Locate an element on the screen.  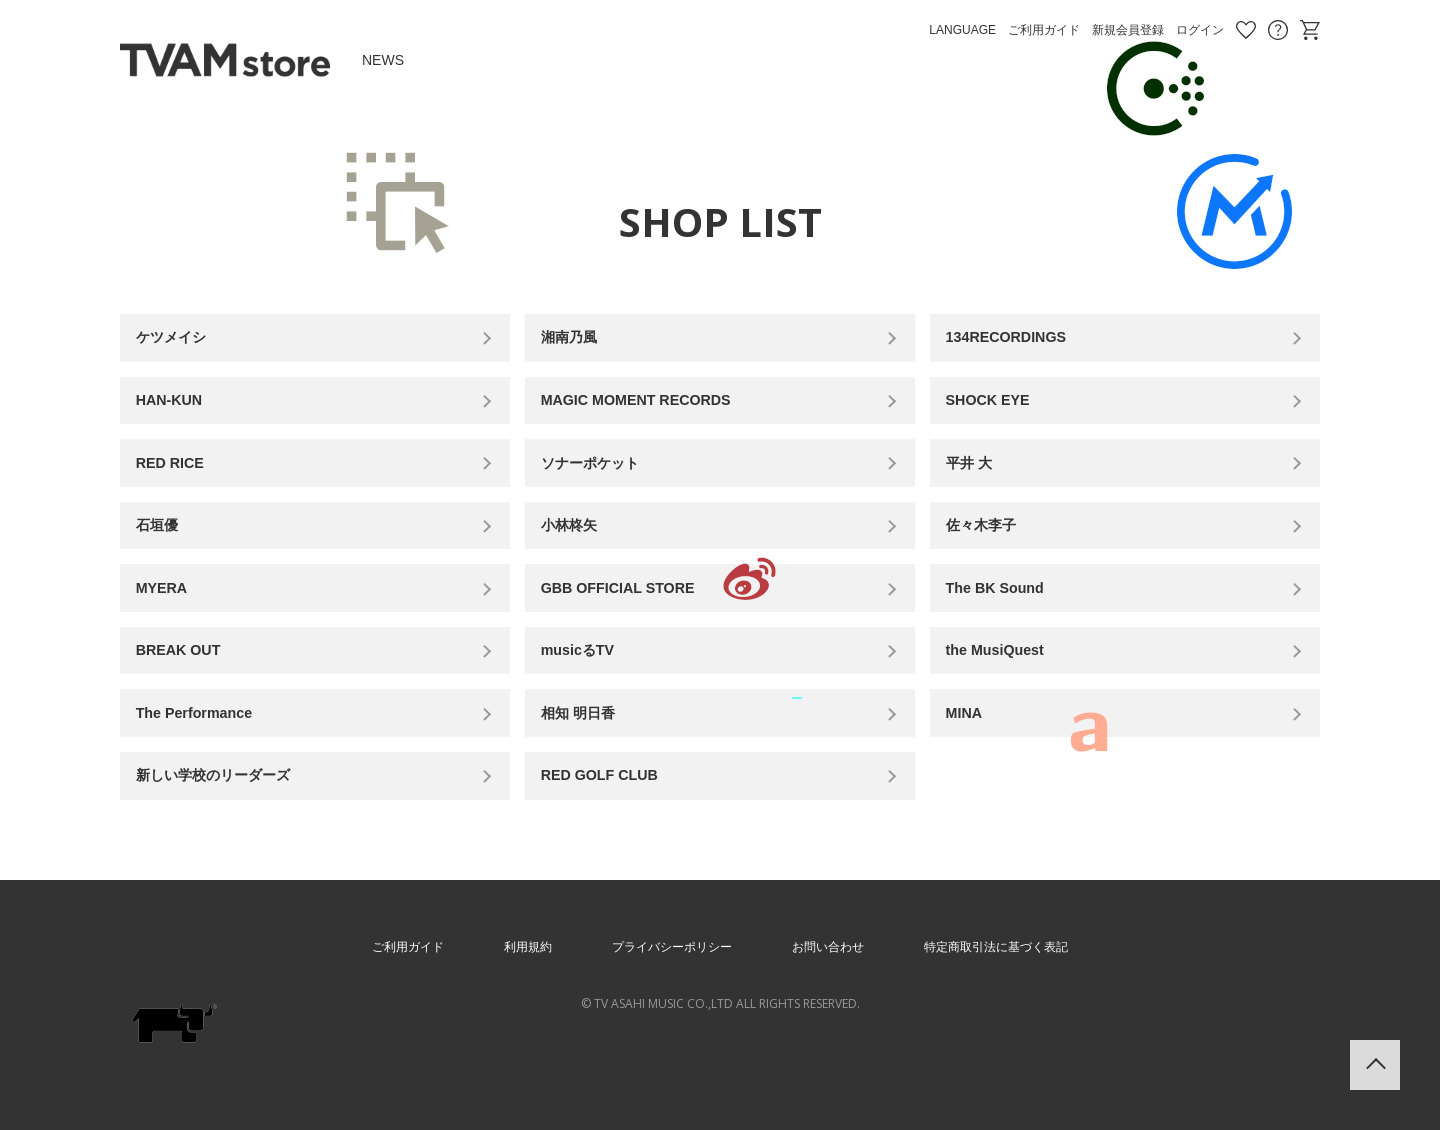
remove or subtract an item is located at coordinates (797, 698).